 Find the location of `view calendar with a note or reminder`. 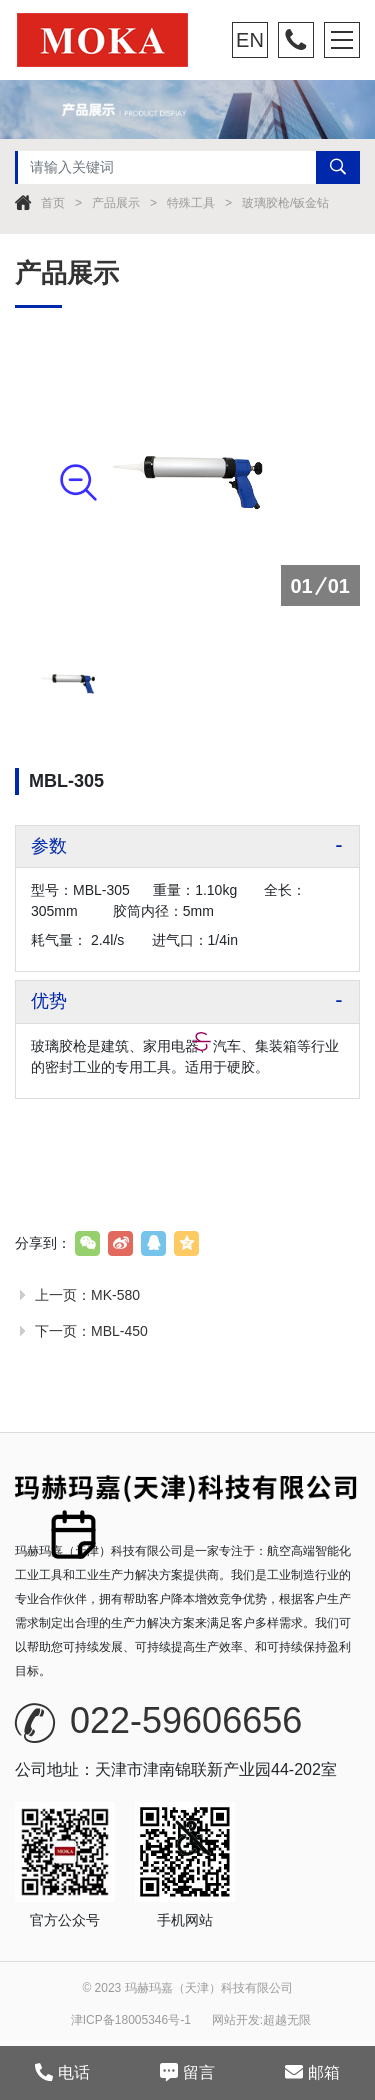

view calendar with a note or reminder is located at coordinates (73, 1534).